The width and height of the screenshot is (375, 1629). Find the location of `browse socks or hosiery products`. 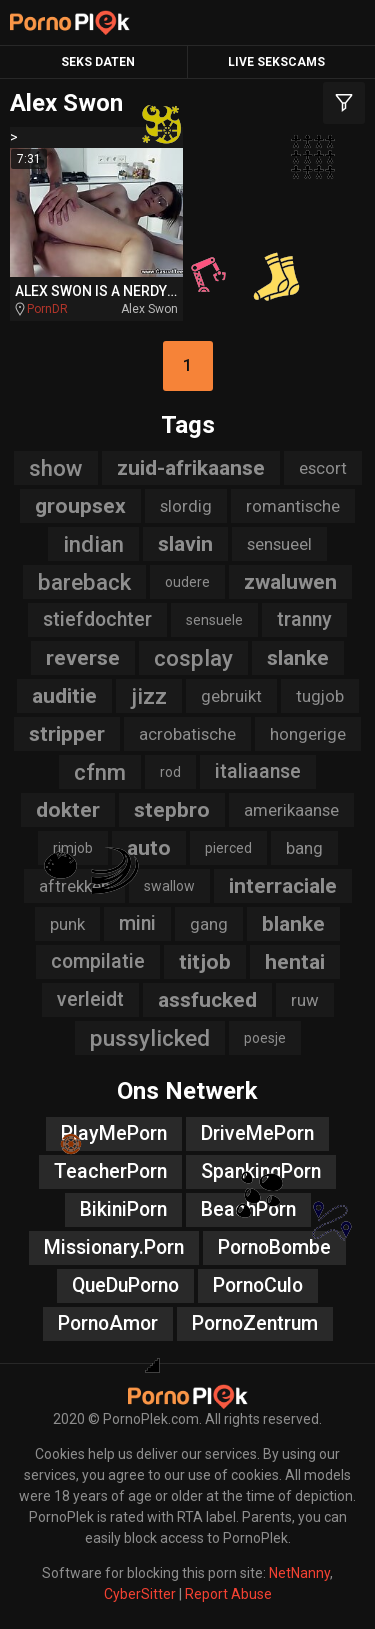

browse socks or hosiery products is located at coordinates (276, 276).